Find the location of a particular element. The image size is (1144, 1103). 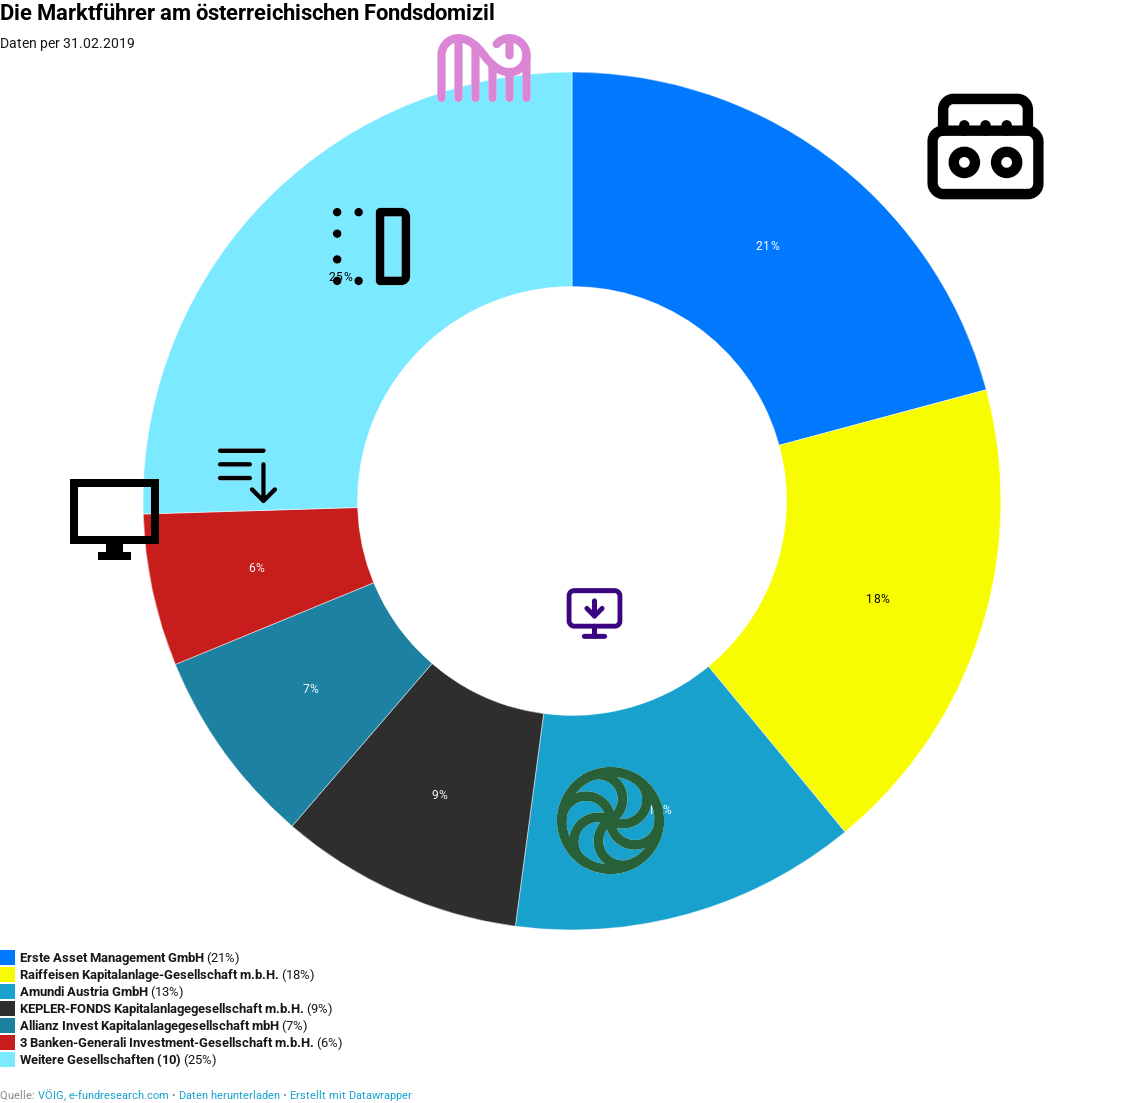

indicates content is loading is located at coordinates (610, 820).